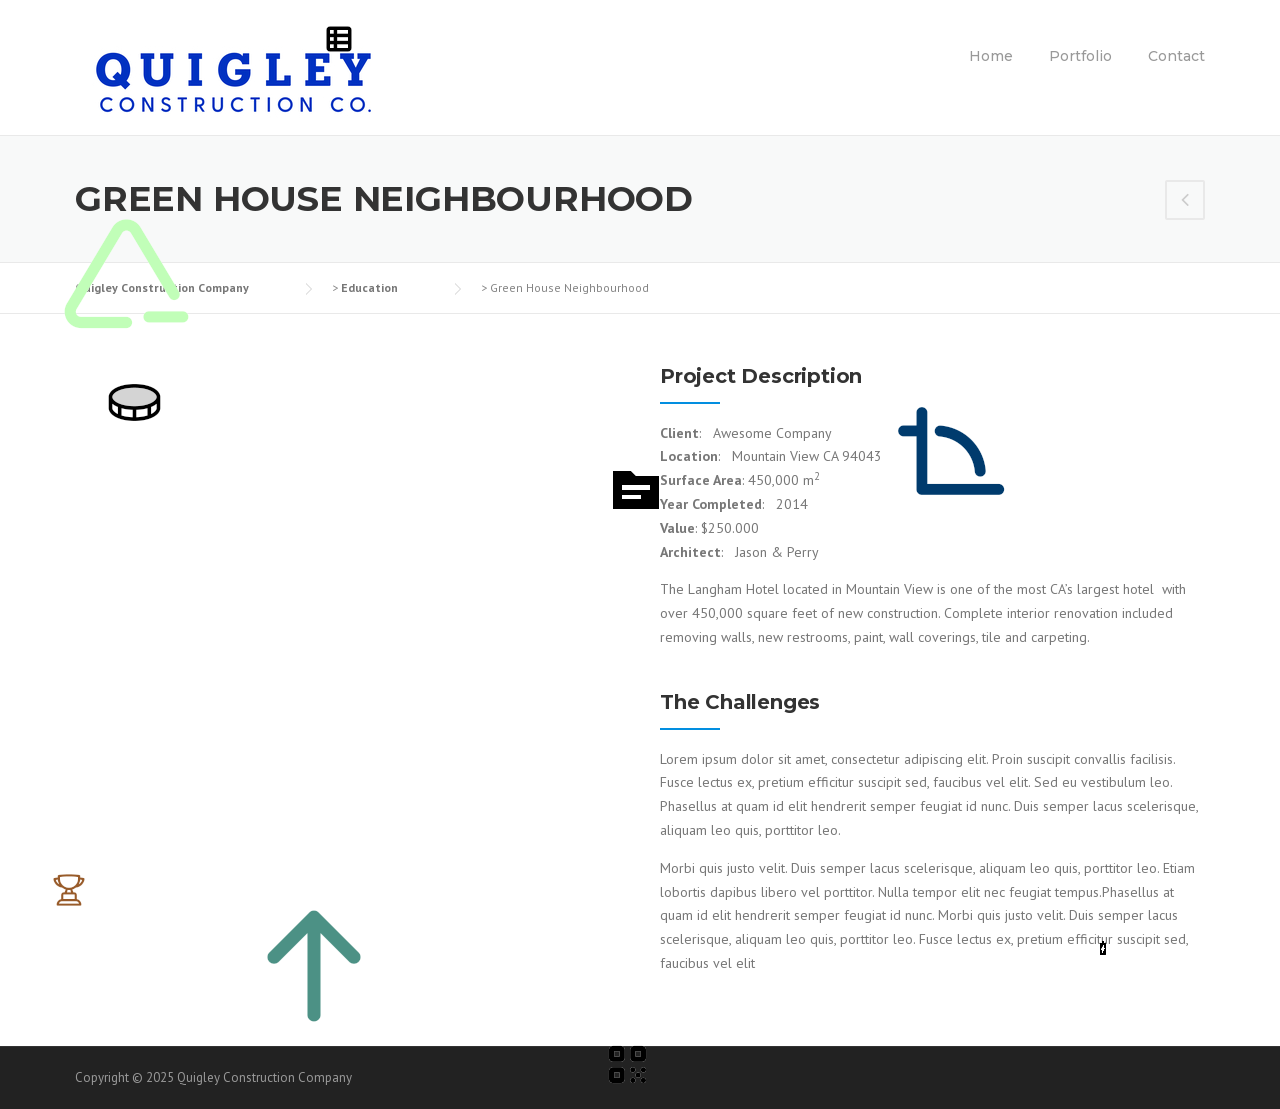 Image resolution: width=1280 pixels, height=1109 pixels. I want to click on indicates battery is fully charged while connected to power, so click(1103, 948).